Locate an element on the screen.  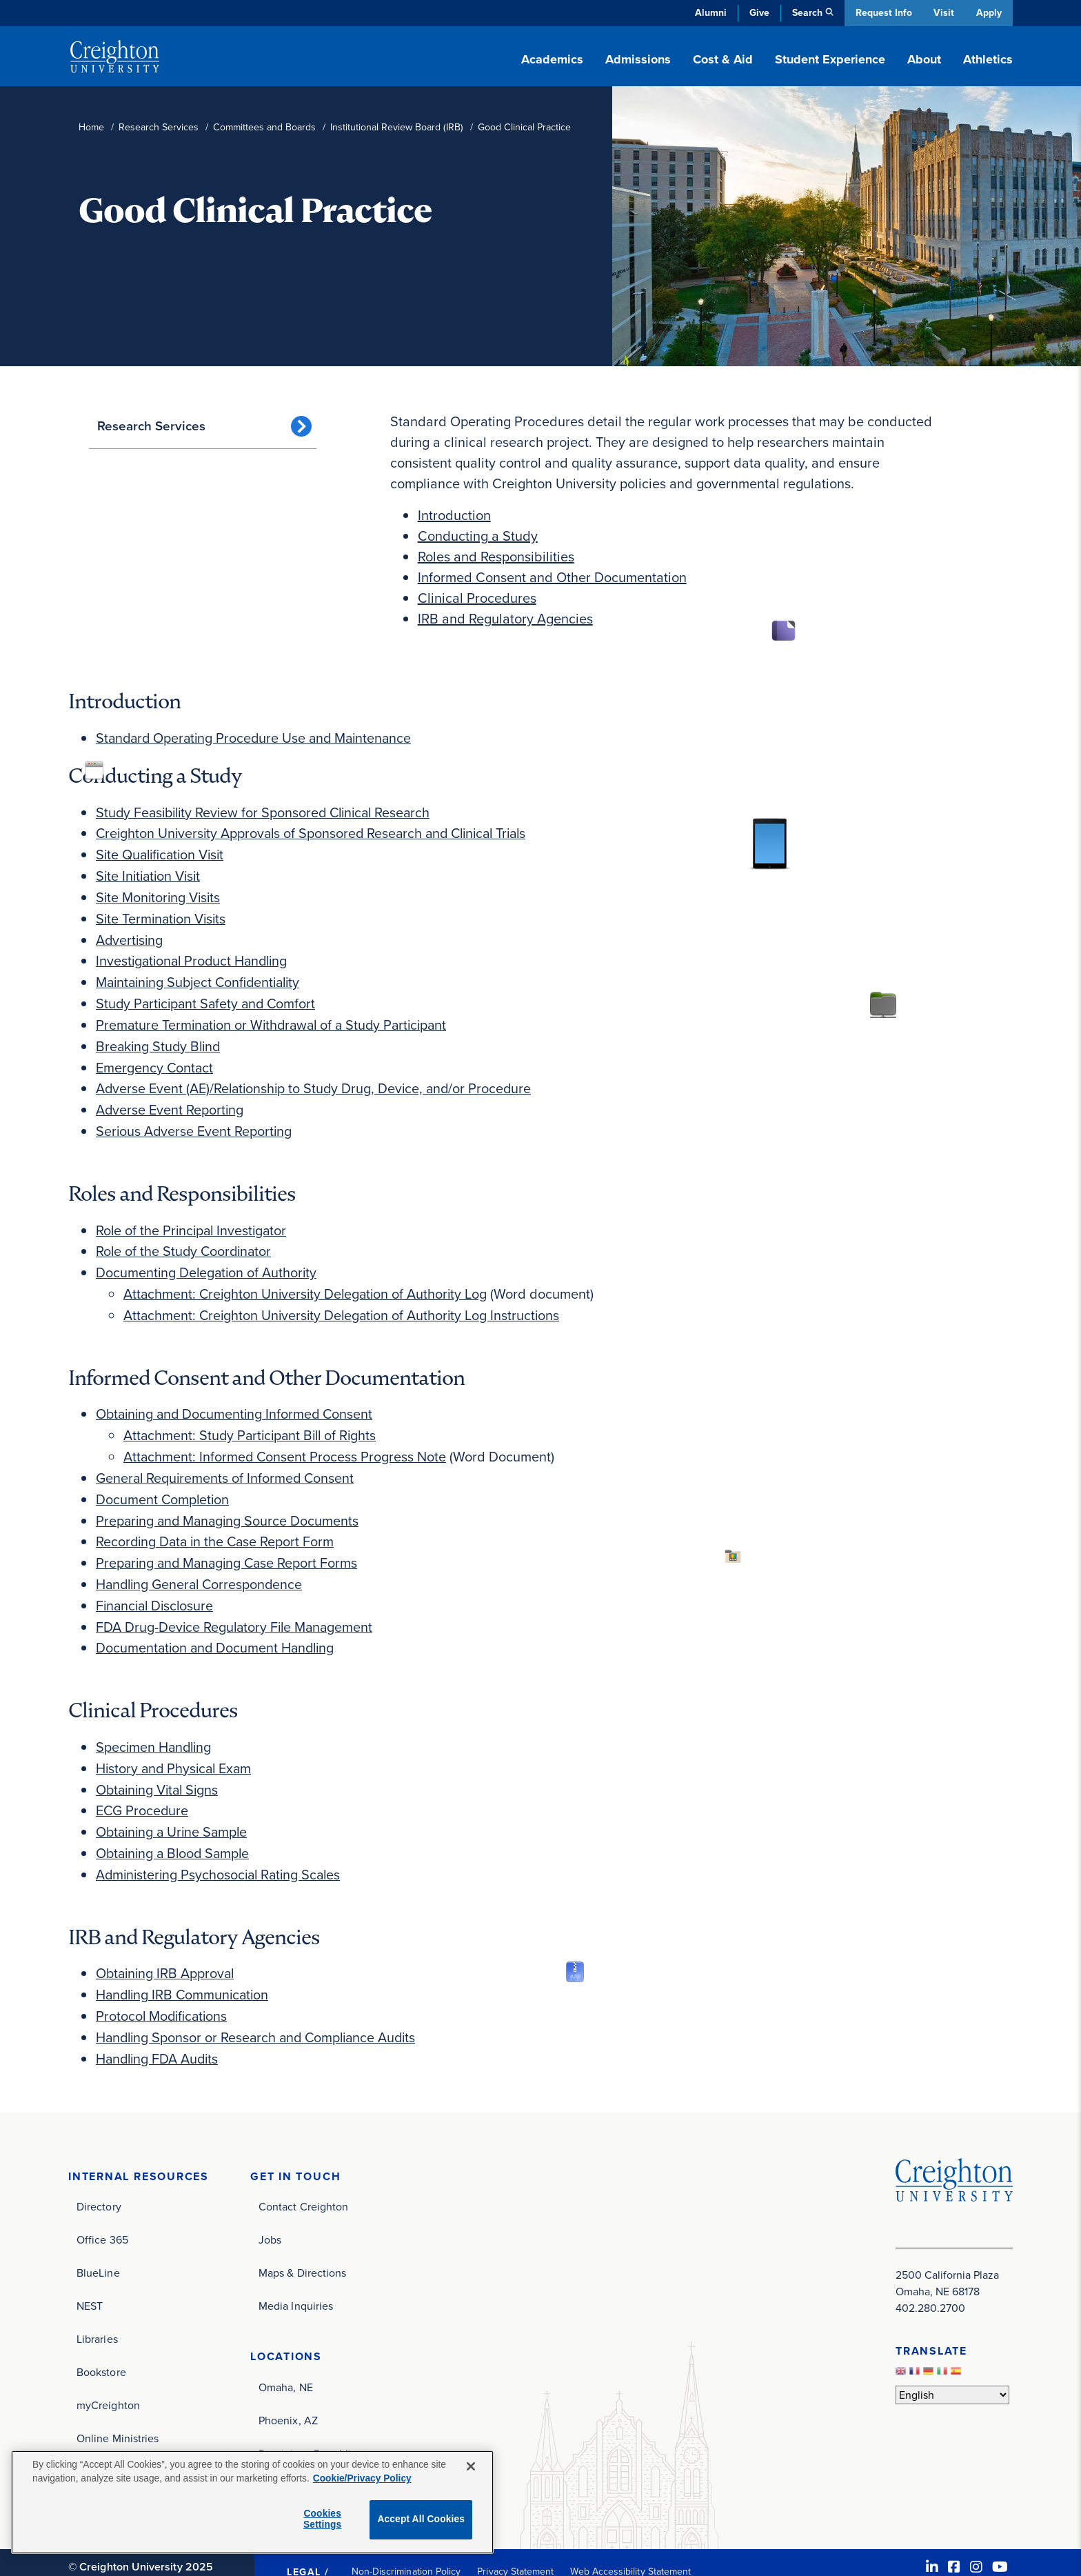
change desktop wallpaper settings is located at coordinates (783, 630).